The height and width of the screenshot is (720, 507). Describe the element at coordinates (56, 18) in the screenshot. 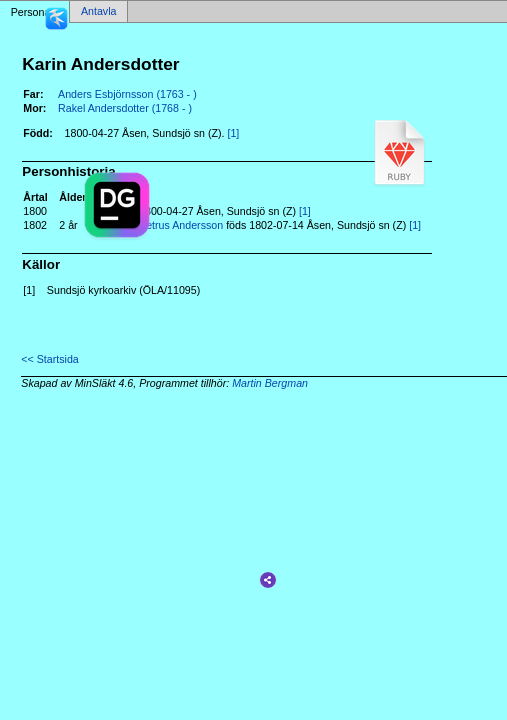

I see `open kate text editor` at that location.